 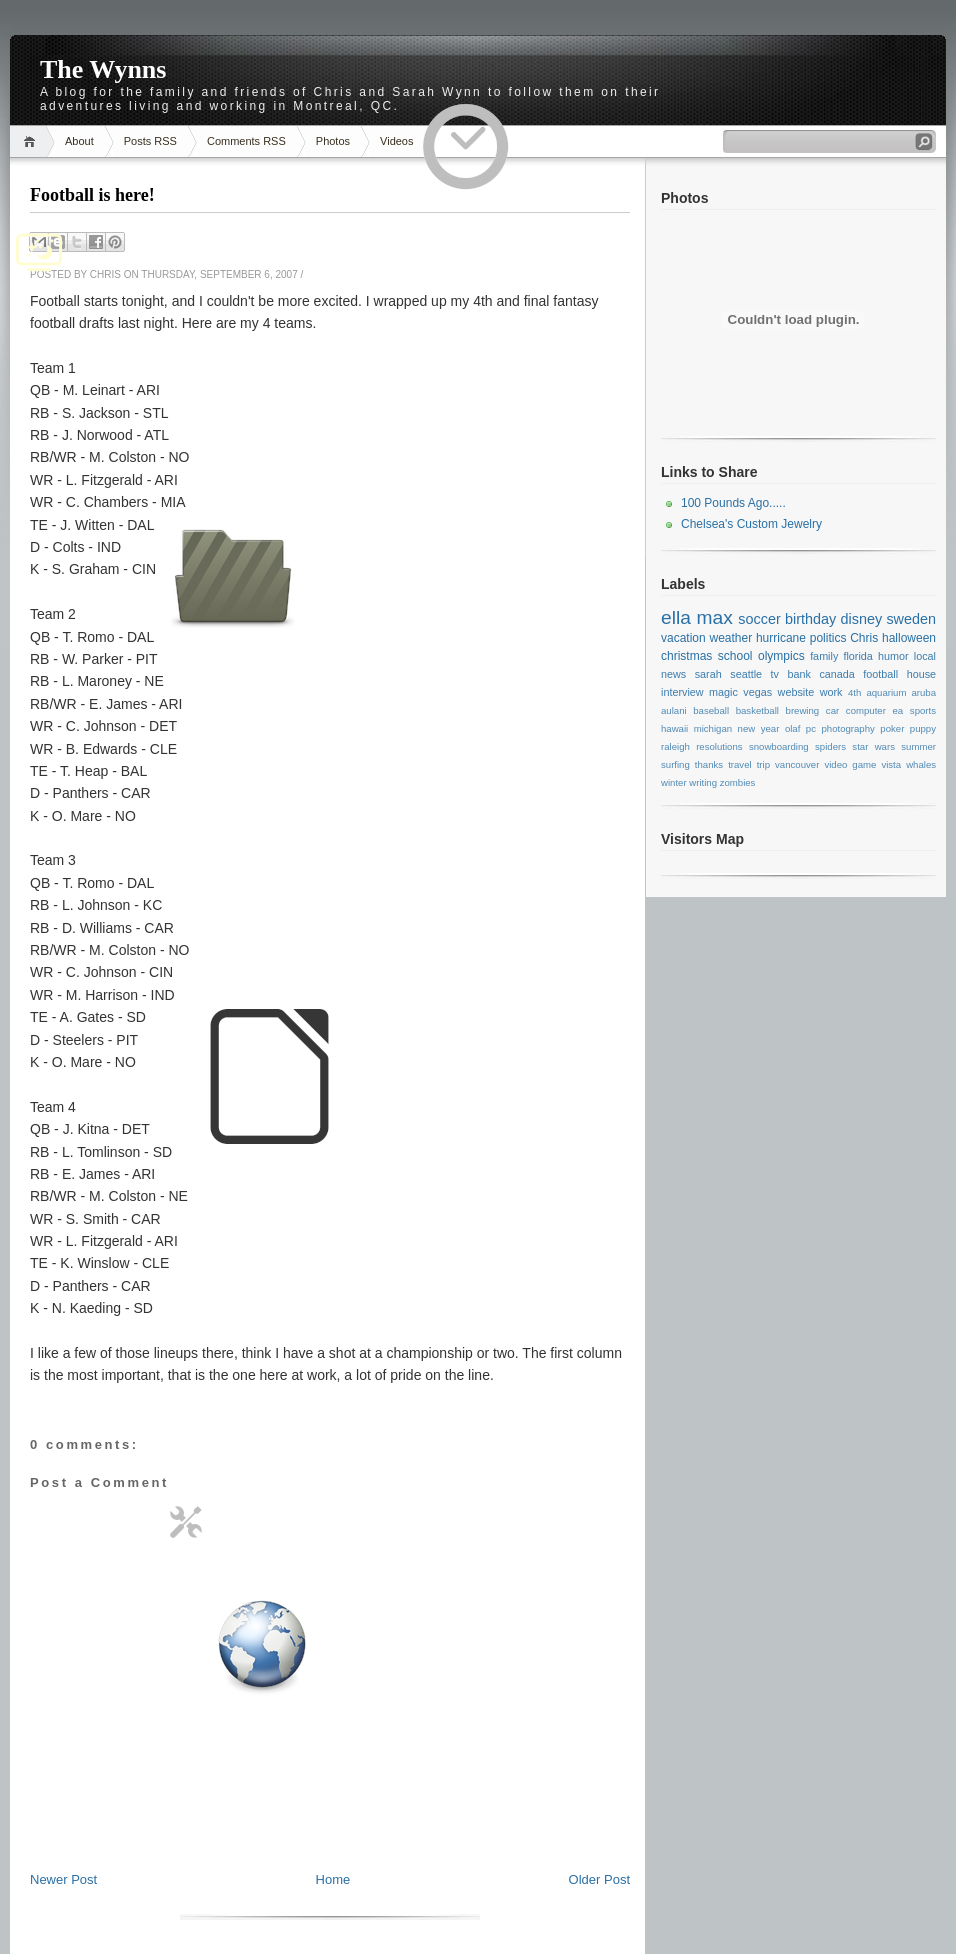 I want to click on access internet and web applications, so click(x=263, y=1645).